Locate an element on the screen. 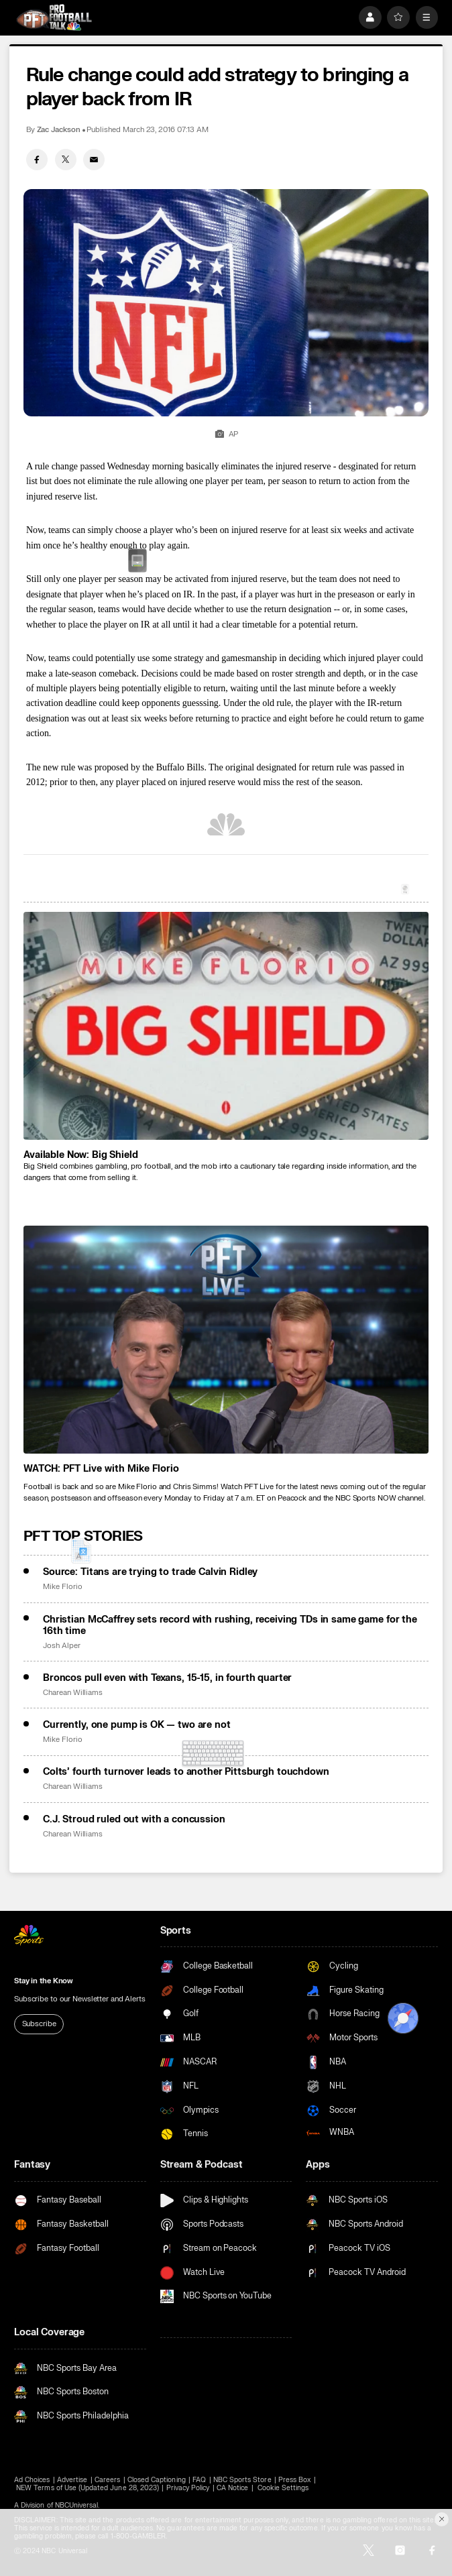  connect a bluetooth keyboard is located at coordinates (213, 1753).